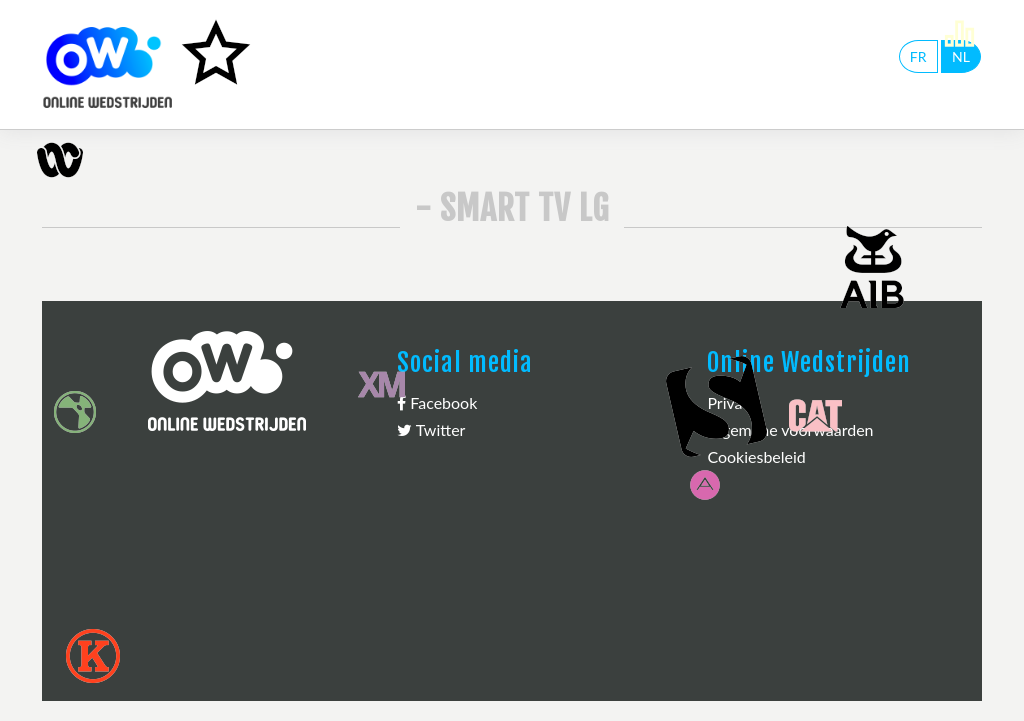  What do you see at coordinates (959, 33) in the screenshot?
I see `view analytics or statistics` at bounding box center [959, 33].